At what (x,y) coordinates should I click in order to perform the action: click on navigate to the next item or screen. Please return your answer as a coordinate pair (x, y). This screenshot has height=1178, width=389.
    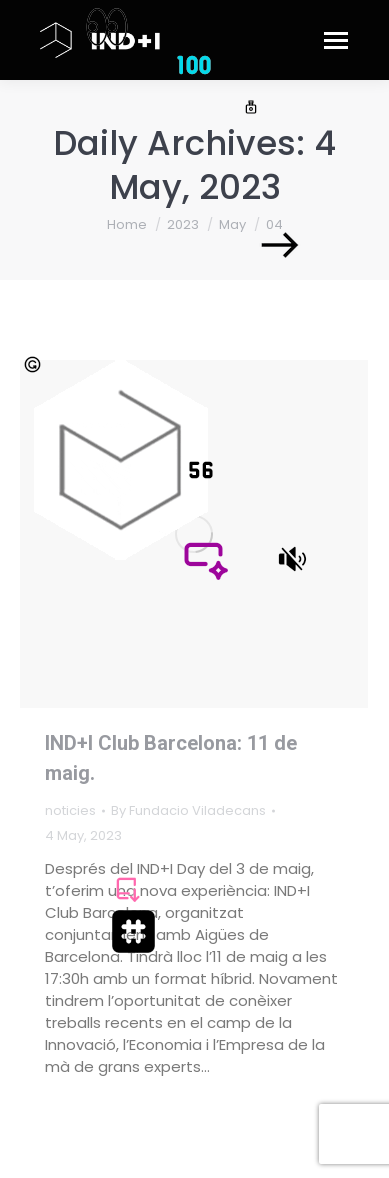
    Looking at the image, I should click on (280, 245).